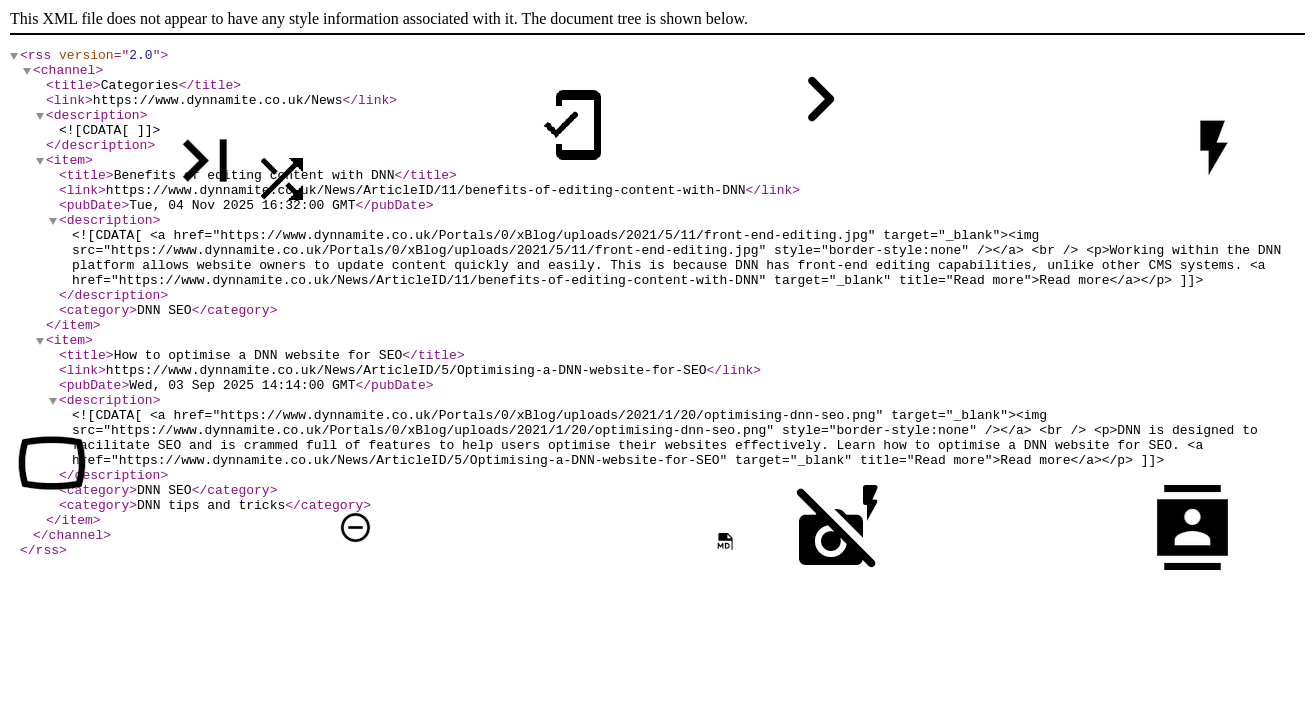  I want to click on open a markdown file, so click(725, 541).